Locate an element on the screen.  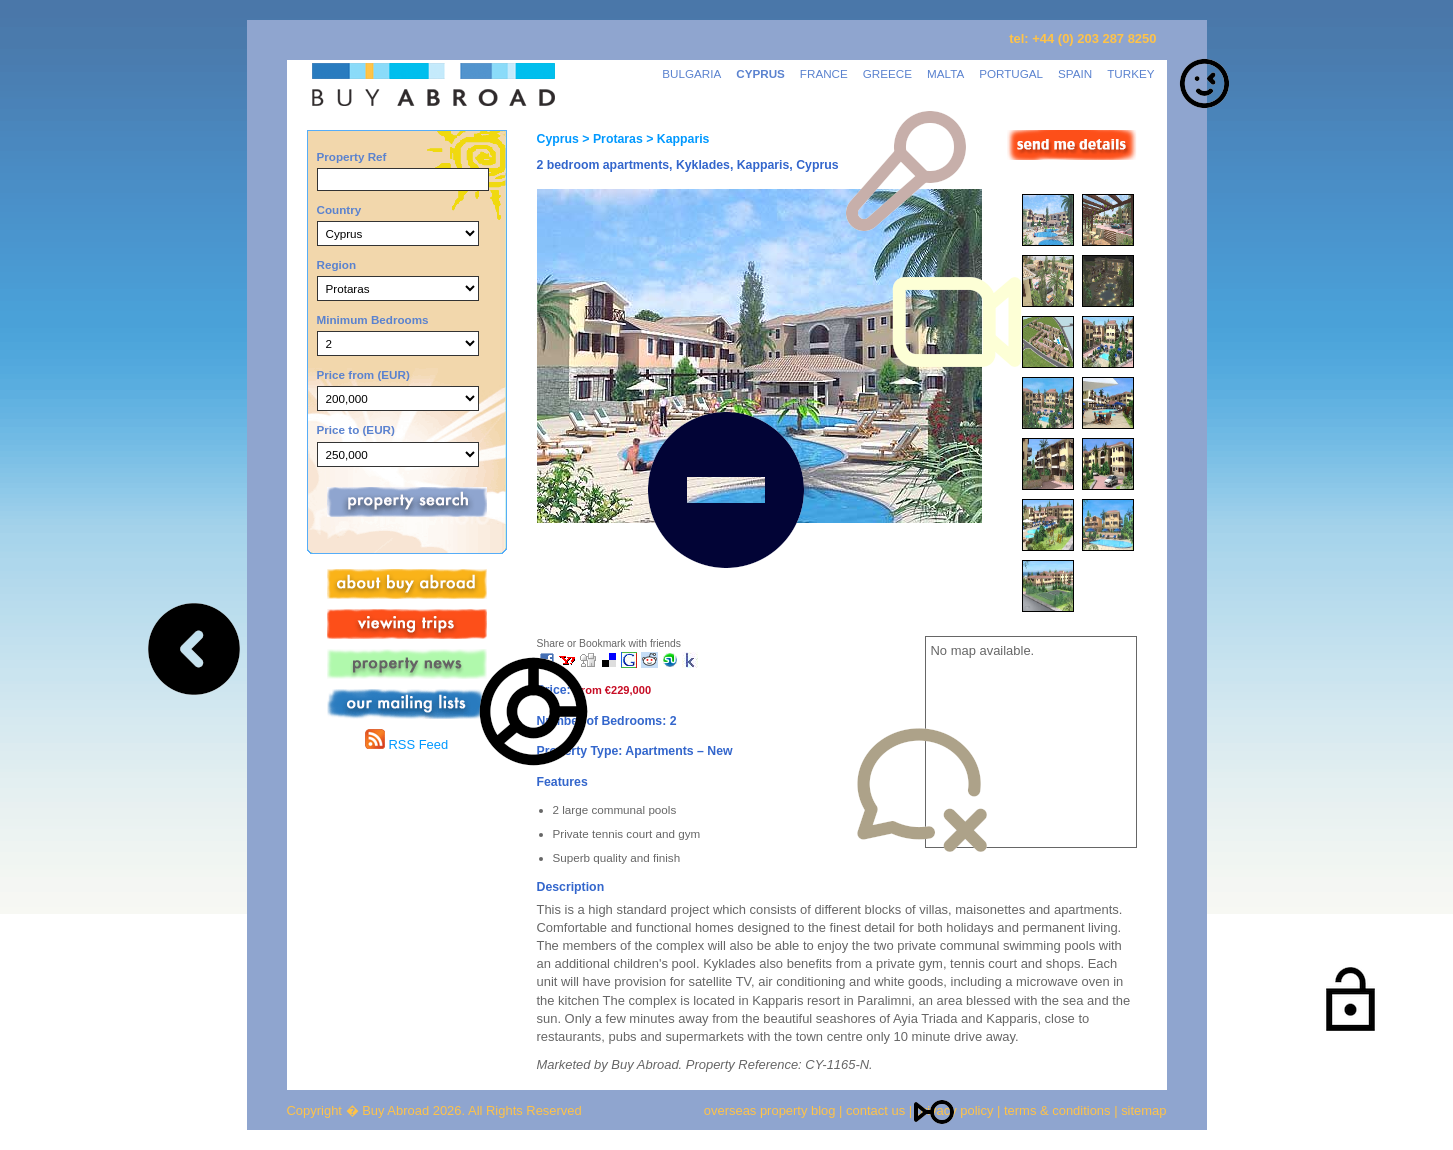
access denied or blocked action is located at coordinates (726, 490).